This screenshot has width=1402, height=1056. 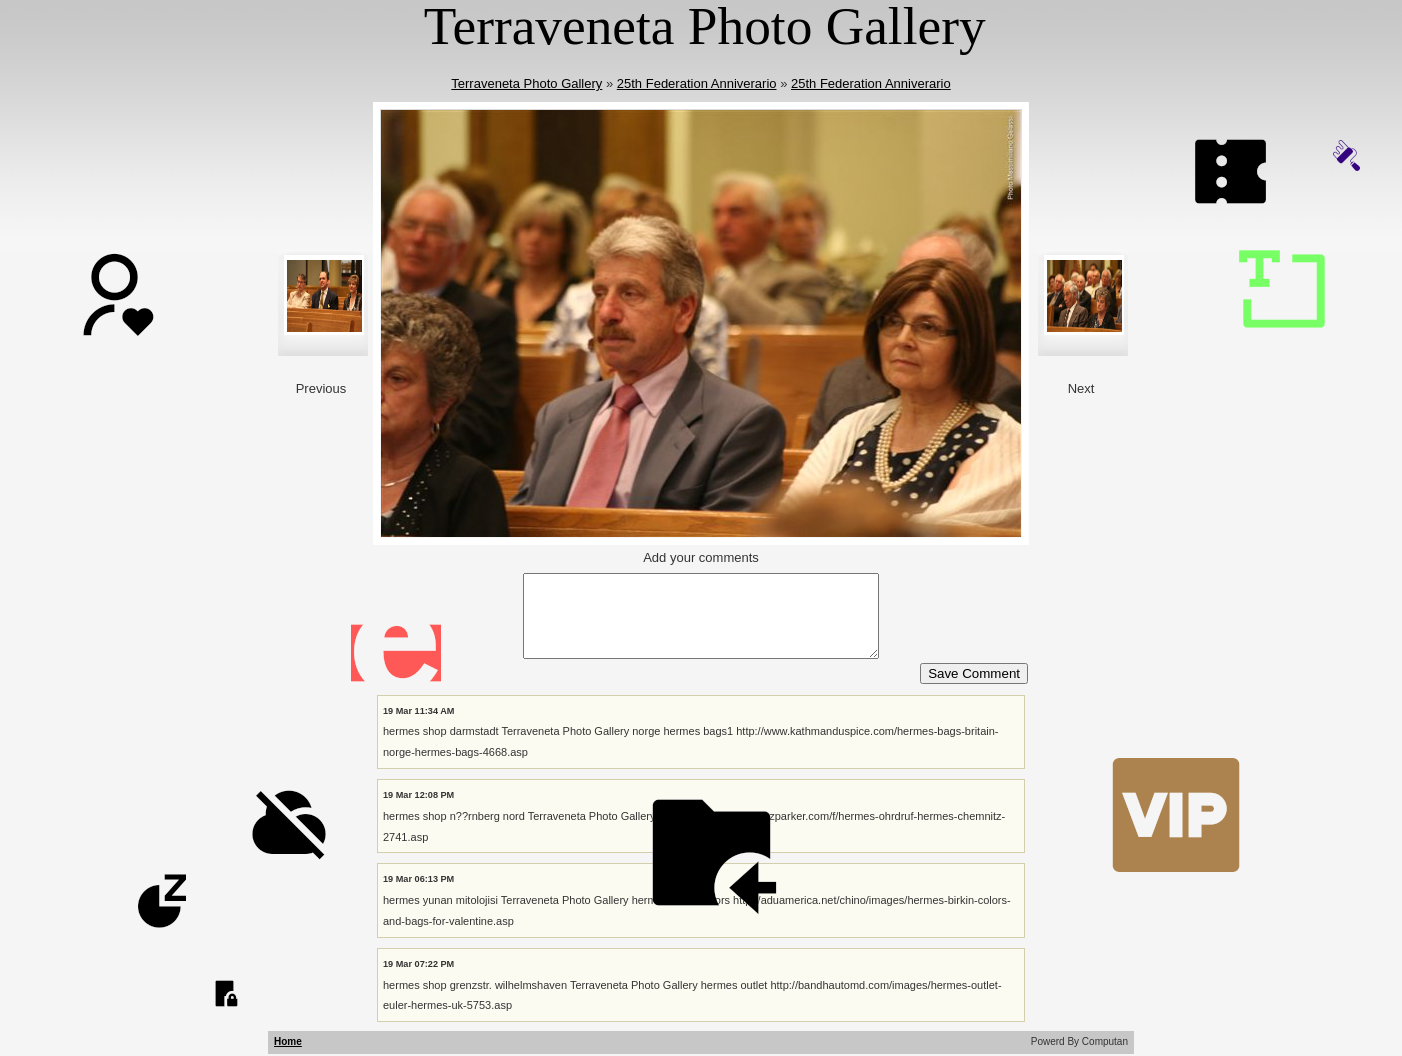 What do you see at coordinates (289, 824) in the screenshot?
I see `cloud sync is disabled or unavailable` at bounding box center [289, 824].